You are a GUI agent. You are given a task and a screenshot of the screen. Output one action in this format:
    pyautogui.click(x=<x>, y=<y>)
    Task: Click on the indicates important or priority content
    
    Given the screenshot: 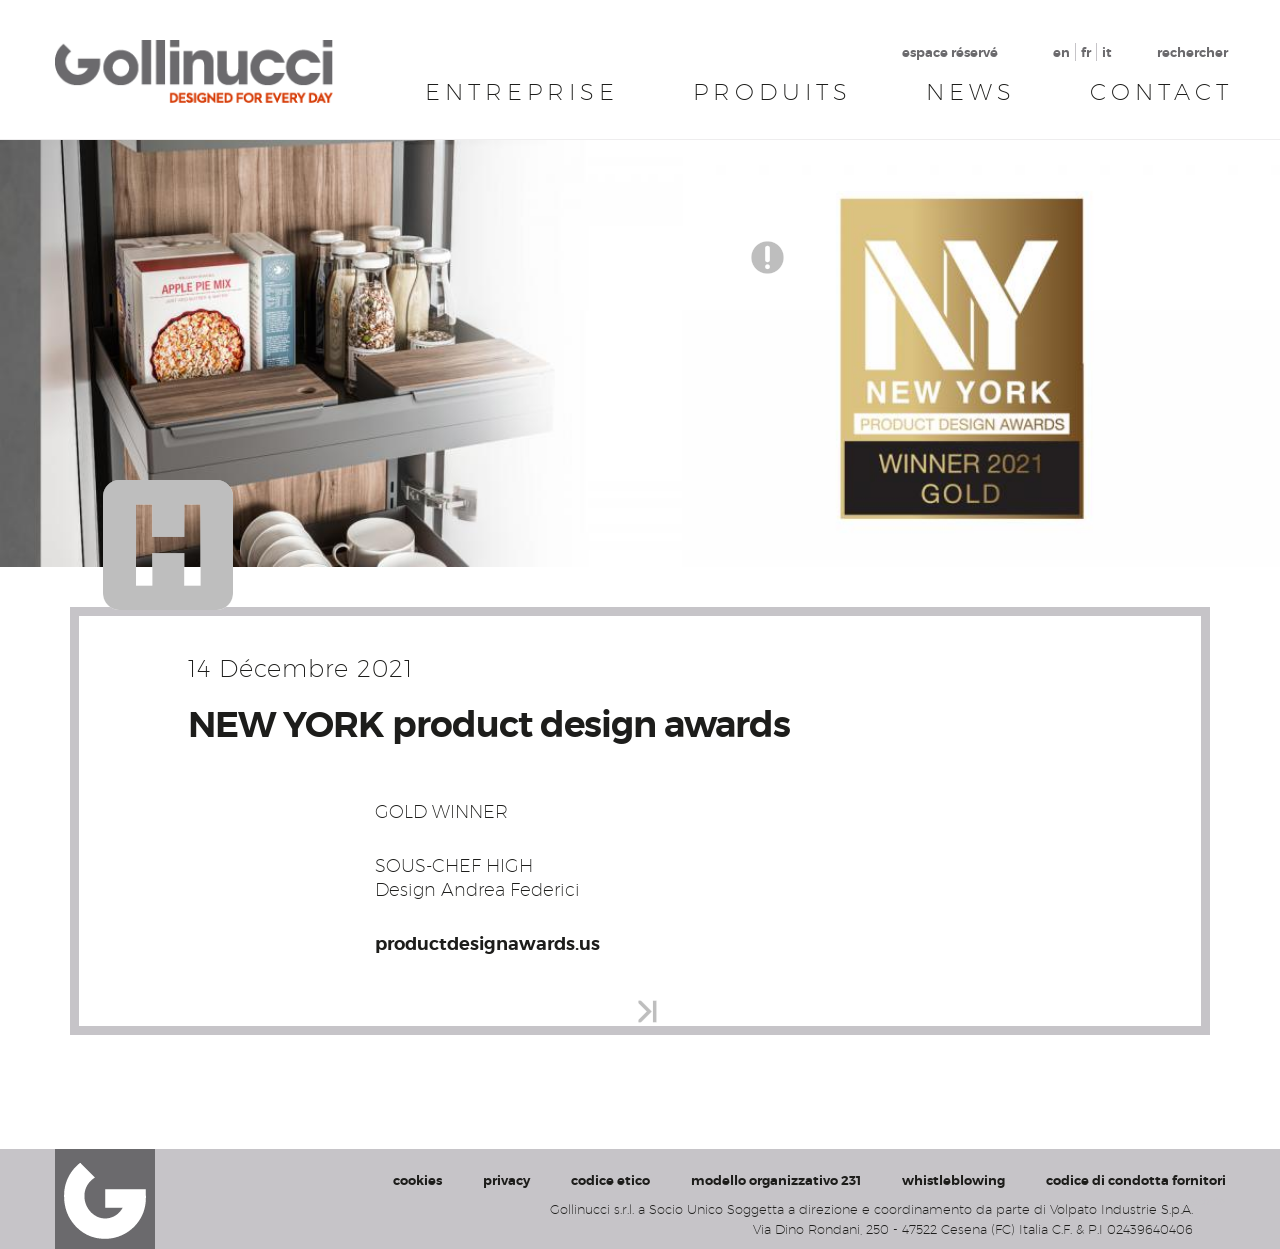 What is the action you would take?
    pyautogui.click(x=767, y=257)
    